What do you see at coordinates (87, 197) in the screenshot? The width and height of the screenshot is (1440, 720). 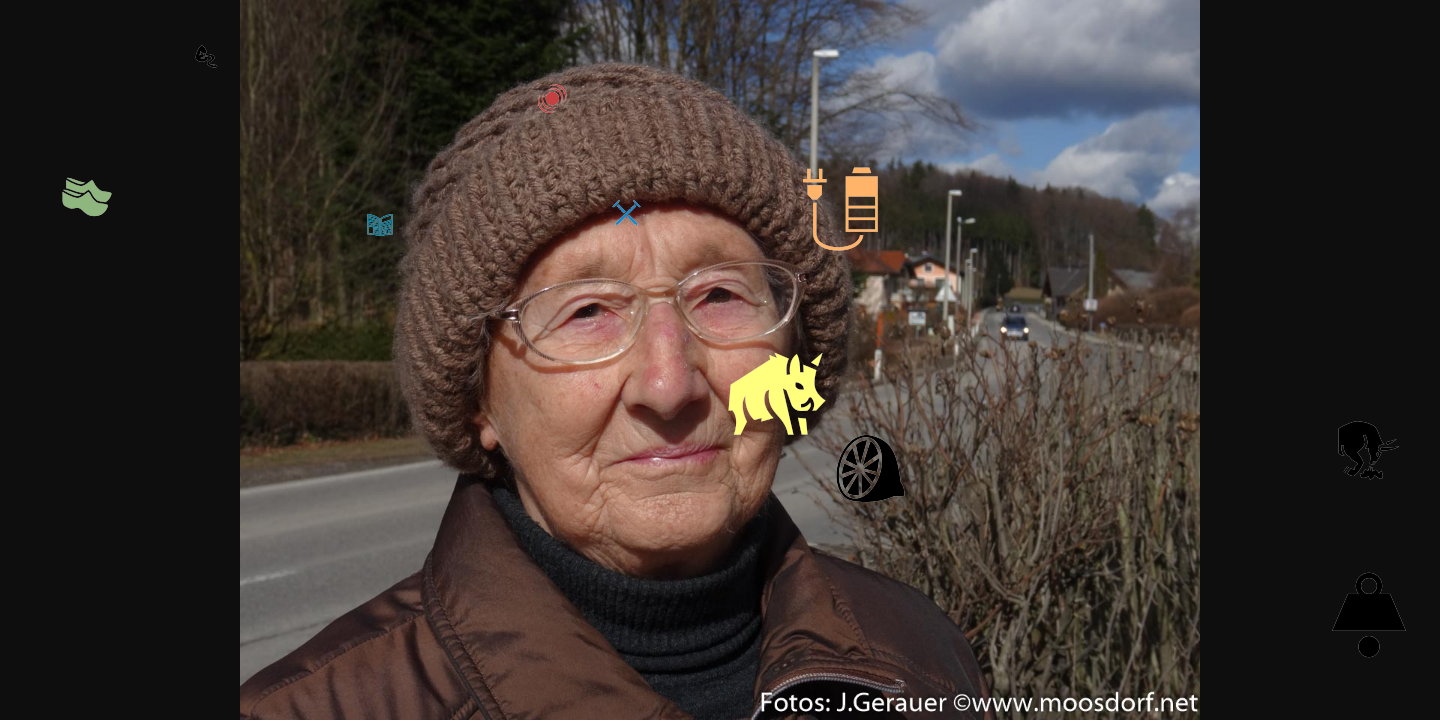 I see `wooden clogs footwear item in a game inventory` at bounding box center [87, 197].